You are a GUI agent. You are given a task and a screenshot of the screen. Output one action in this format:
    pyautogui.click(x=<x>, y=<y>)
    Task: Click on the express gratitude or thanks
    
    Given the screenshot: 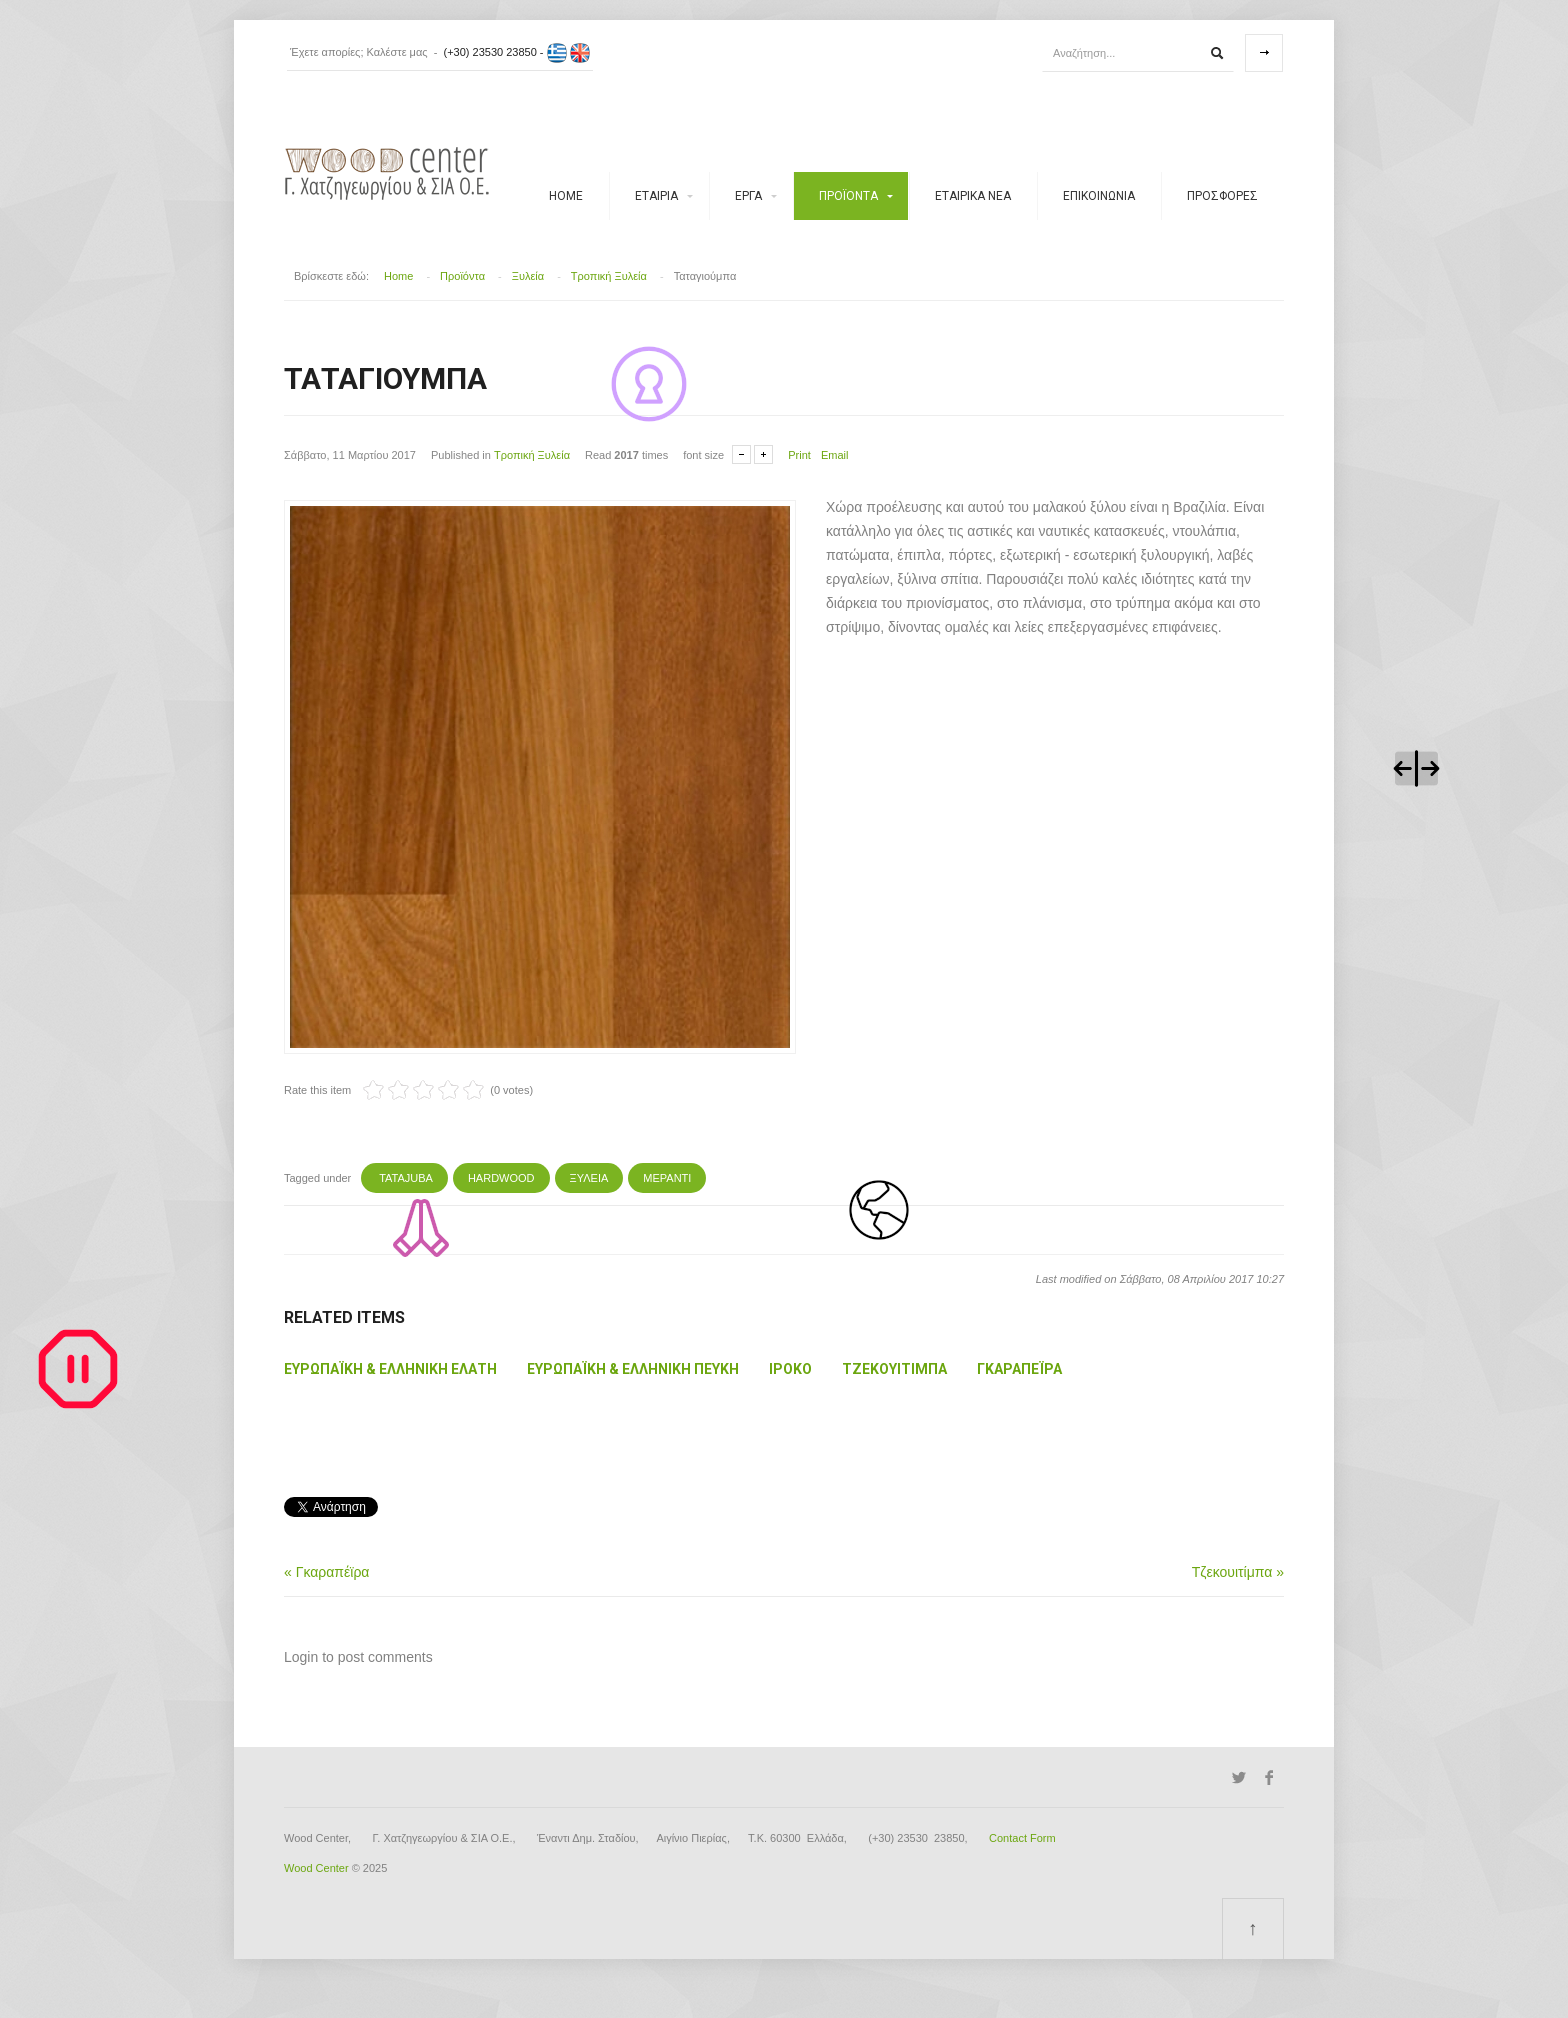 What is the action you would take?
    pyautogui.click(x=421, y=1229)
    